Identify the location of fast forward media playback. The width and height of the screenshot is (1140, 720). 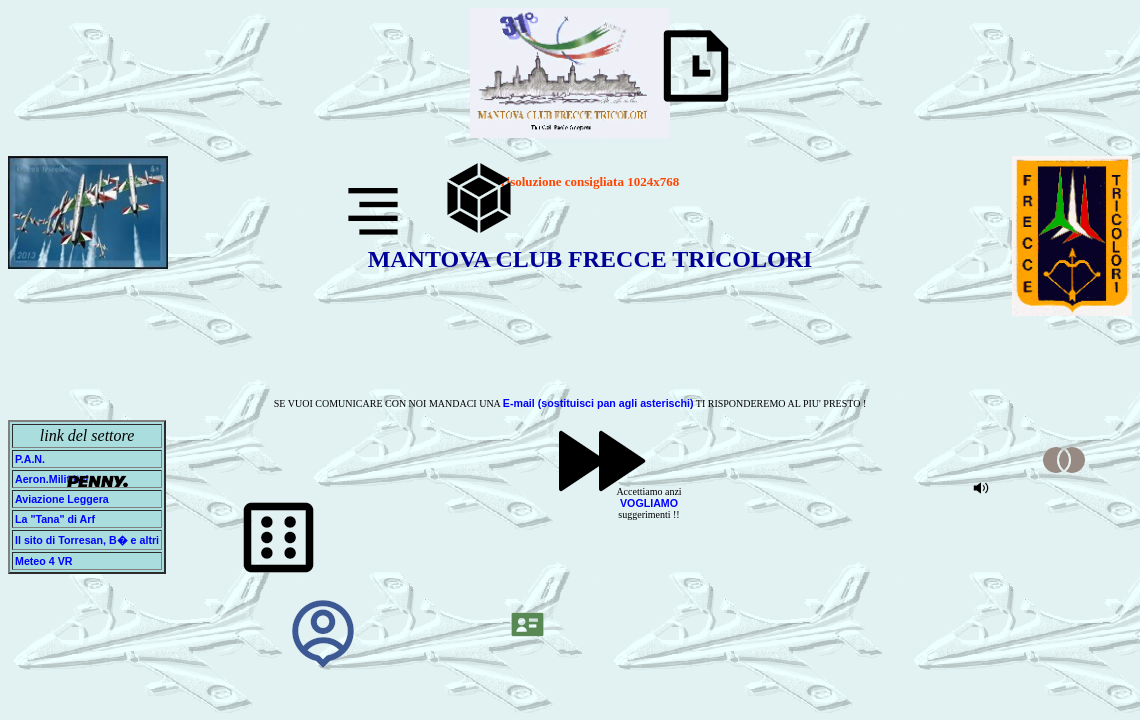
(599, 461).